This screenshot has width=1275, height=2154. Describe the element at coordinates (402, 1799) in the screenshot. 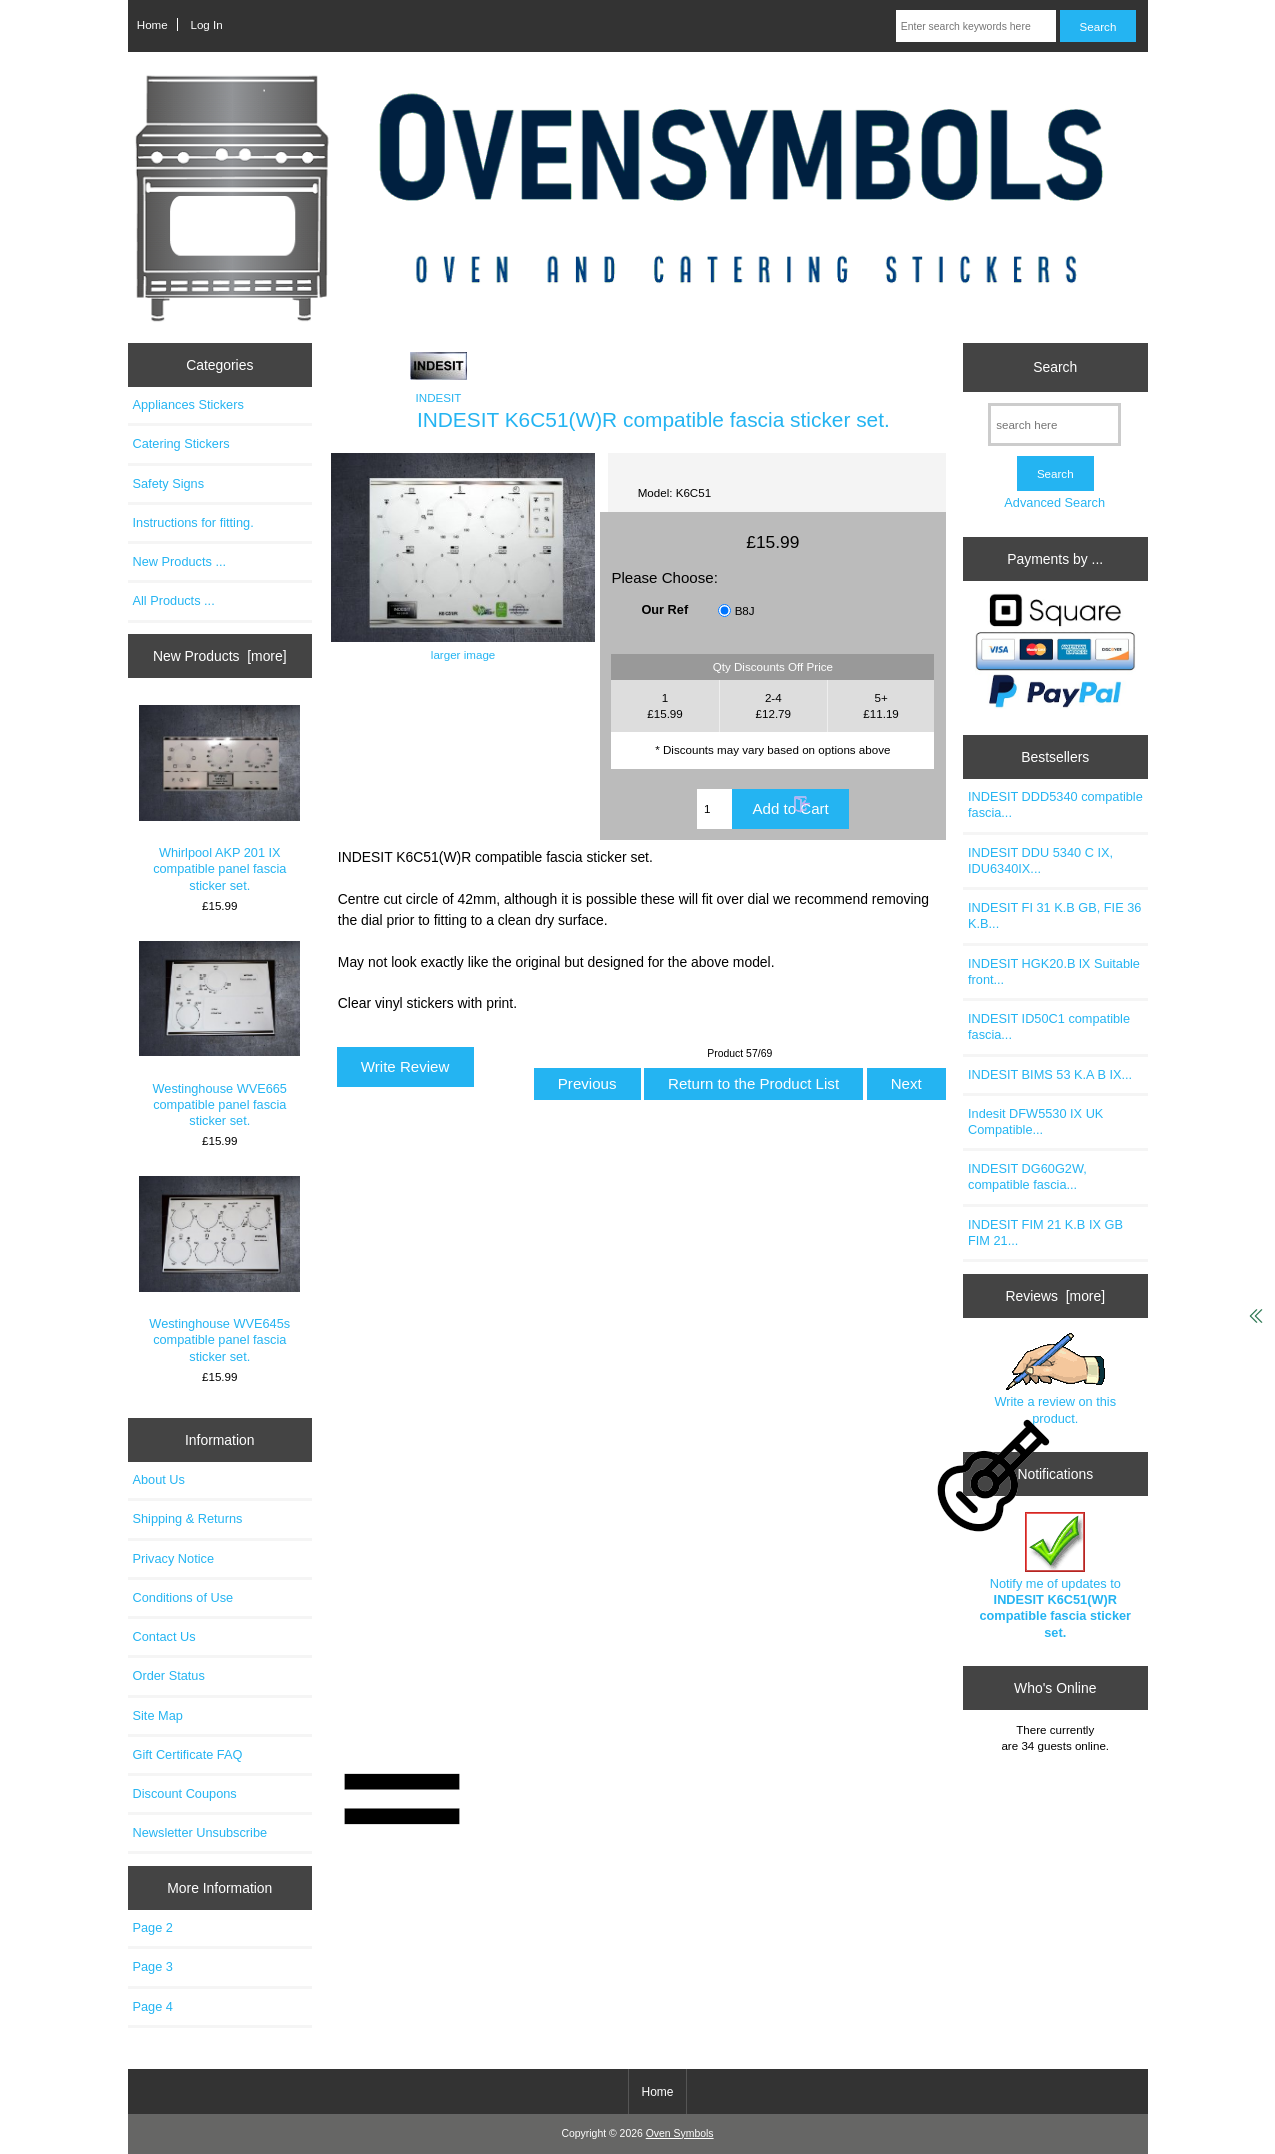

I see `reorder or rearrange list items` at that location.